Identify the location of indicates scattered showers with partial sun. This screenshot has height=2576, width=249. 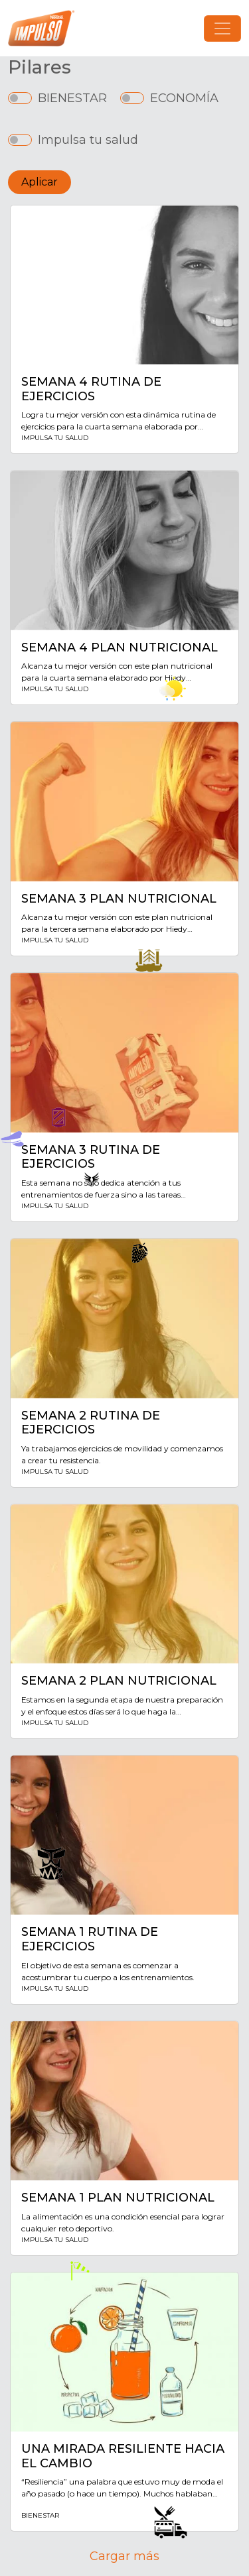
(173, 689).